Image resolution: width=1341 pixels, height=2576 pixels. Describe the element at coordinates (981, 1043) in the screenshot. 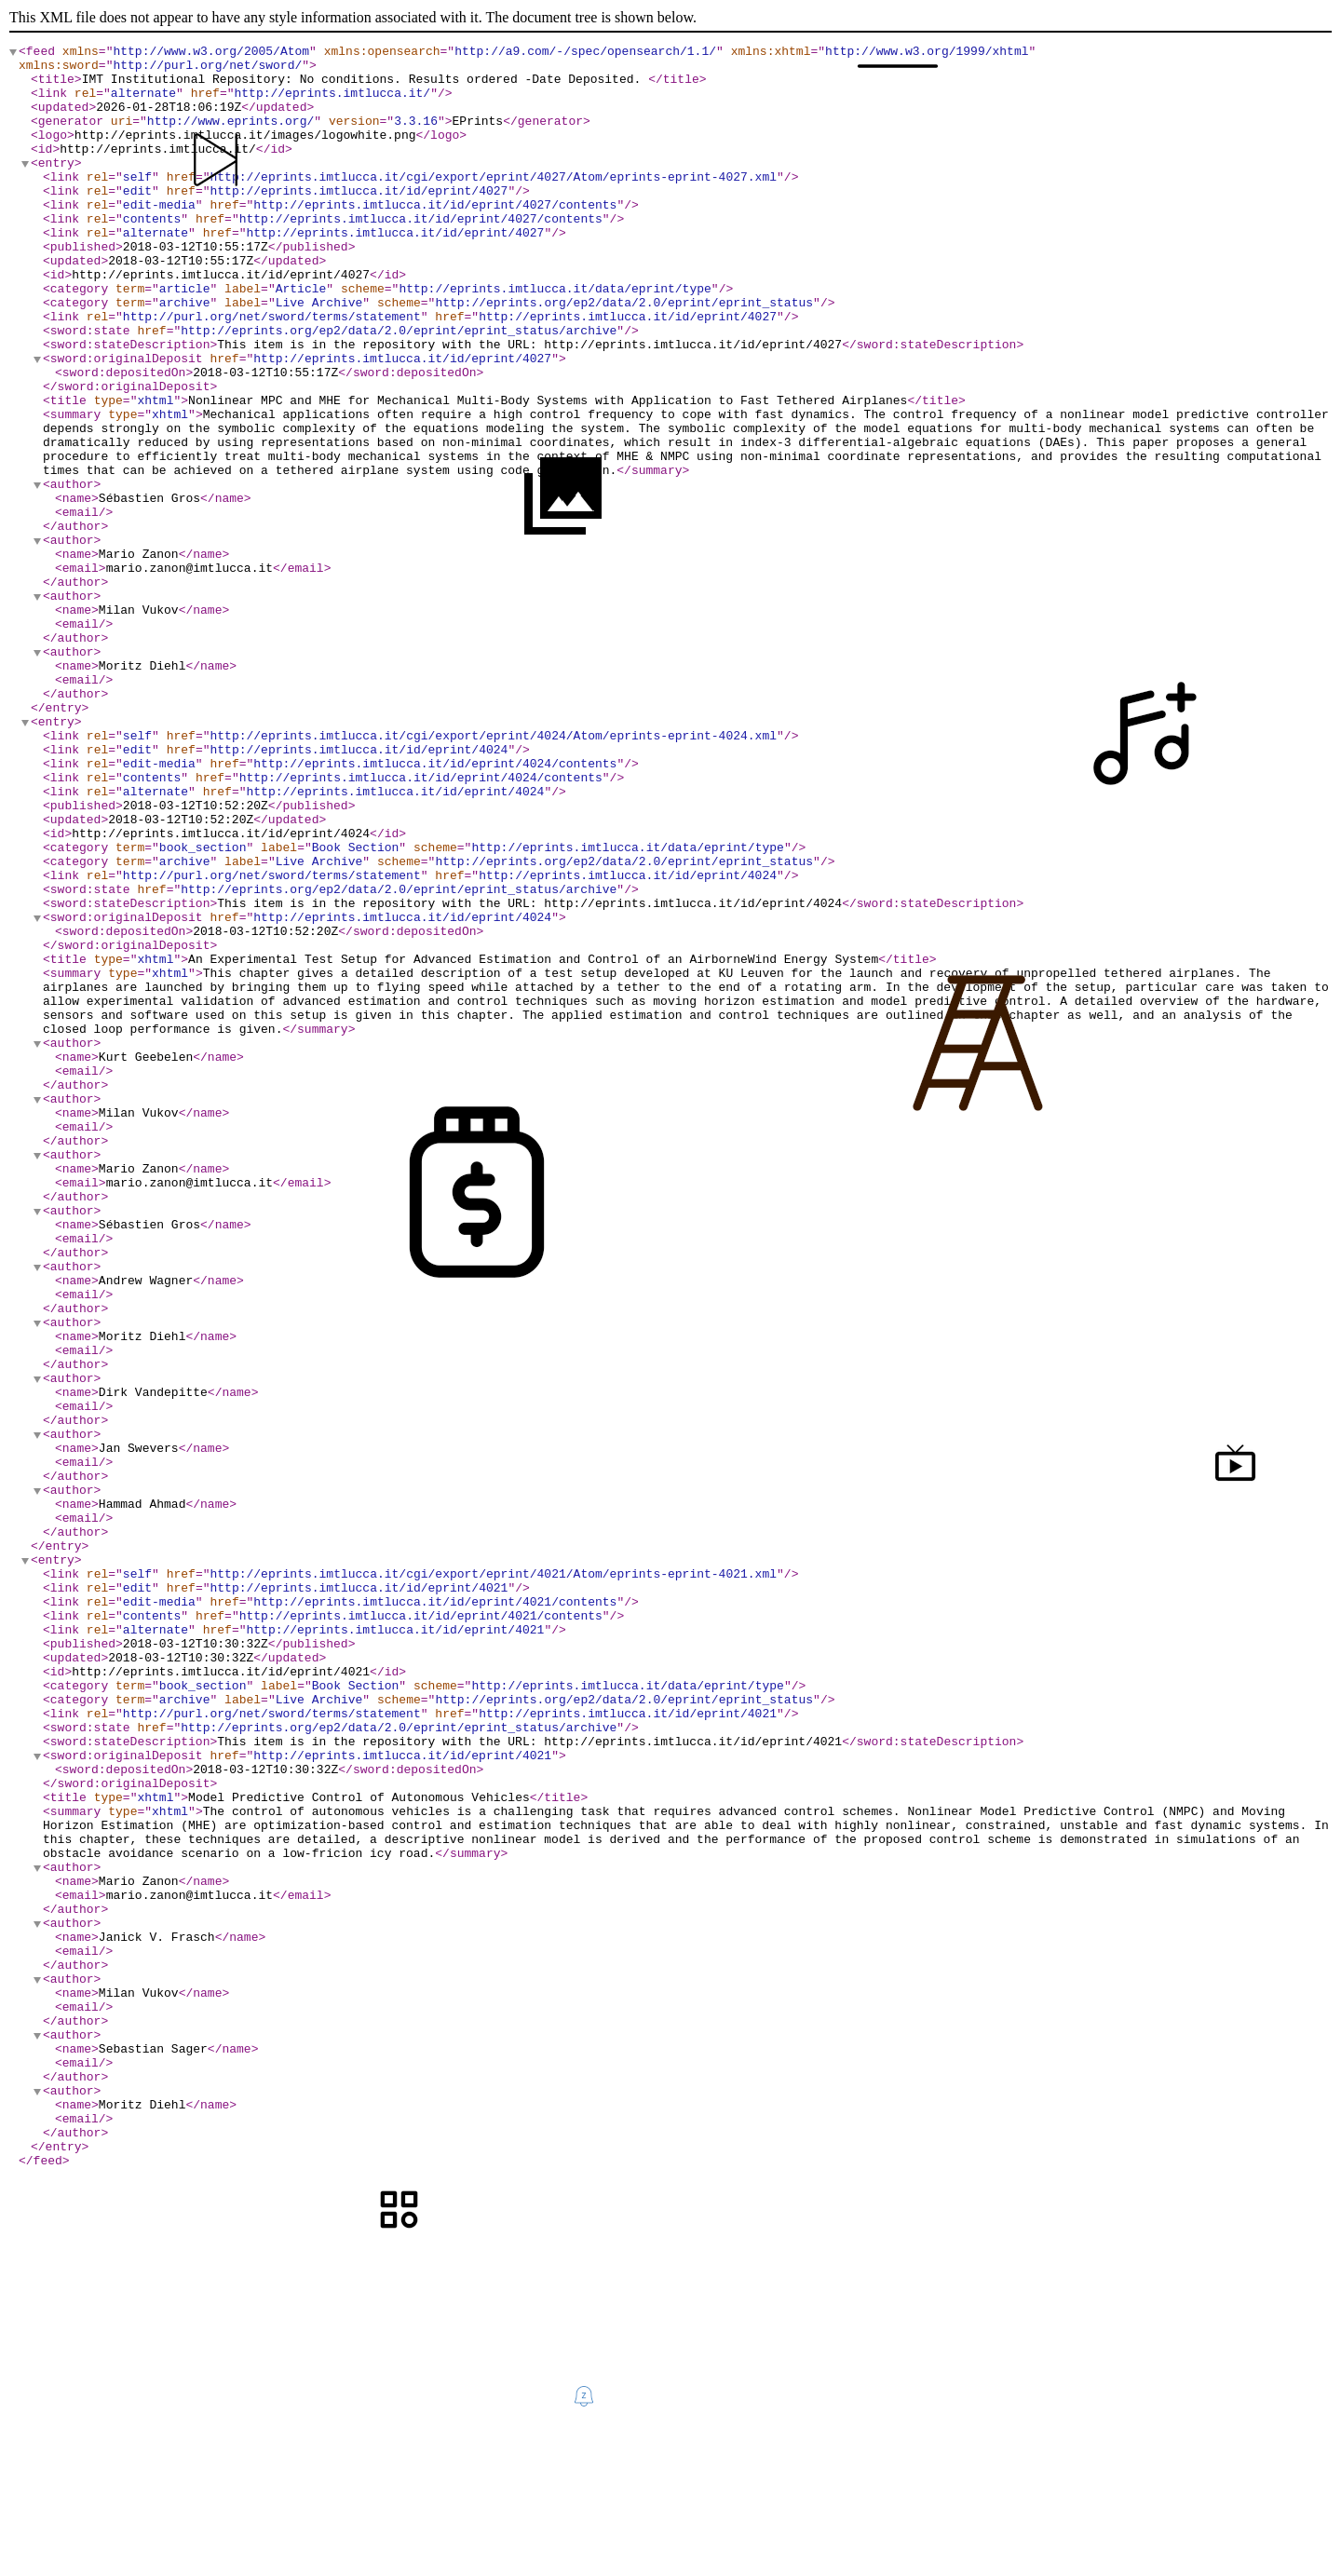

I see `access tools or equipment section` at that location.